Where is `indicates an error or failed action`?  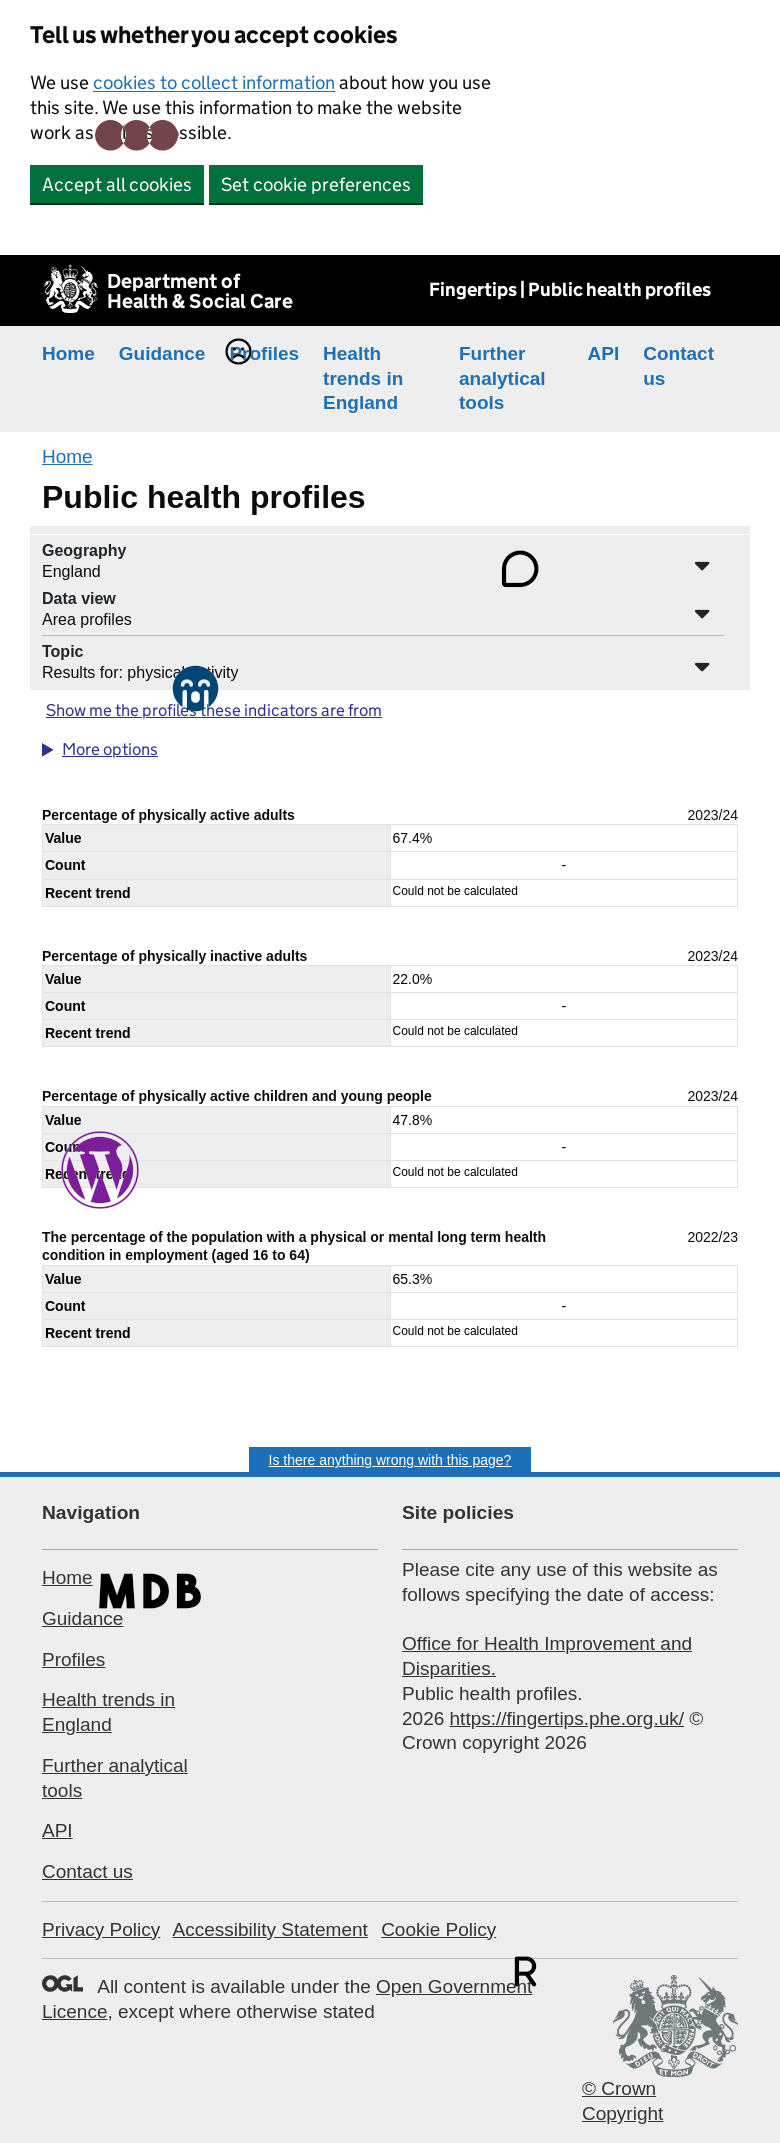 indicates an error or failed action is located at coordinates (195, 688).